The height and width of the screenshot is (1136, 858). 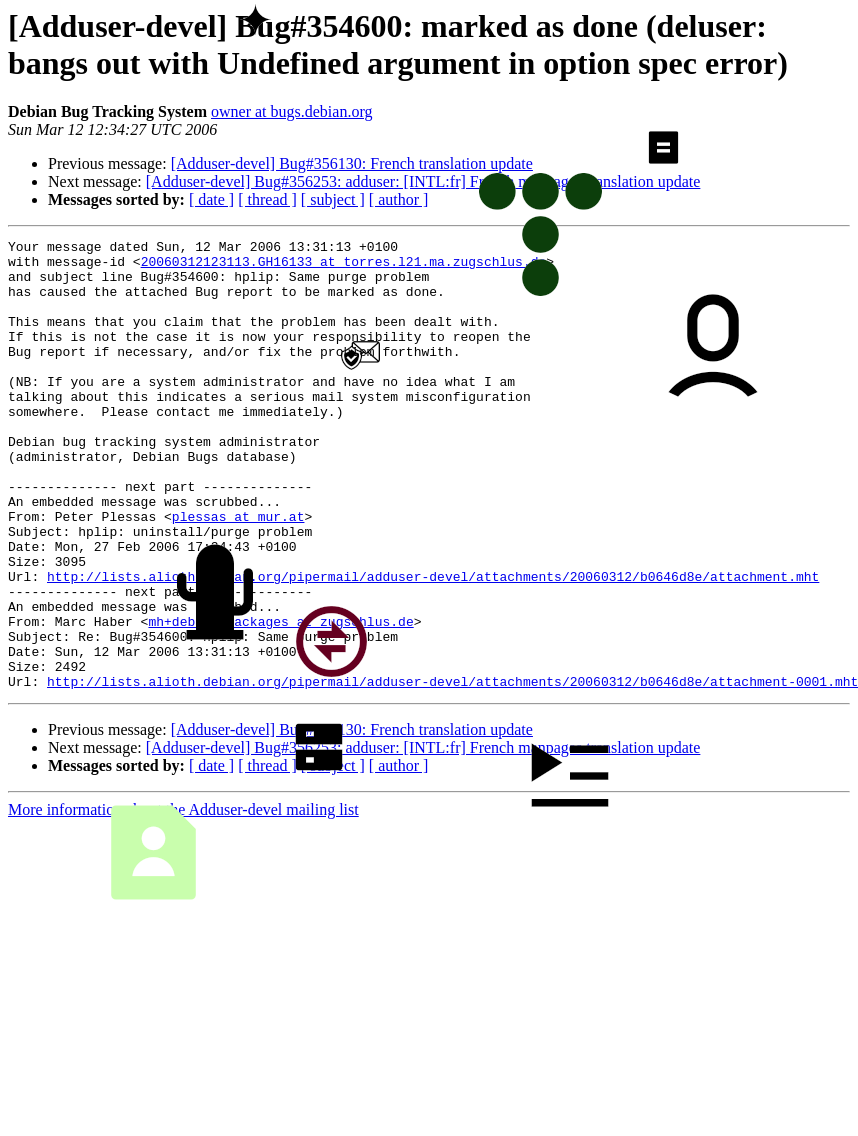 What do you see at coordinates (713, 346) in the screenshot?
I see `view user profile` at bounding box center [713, 346].